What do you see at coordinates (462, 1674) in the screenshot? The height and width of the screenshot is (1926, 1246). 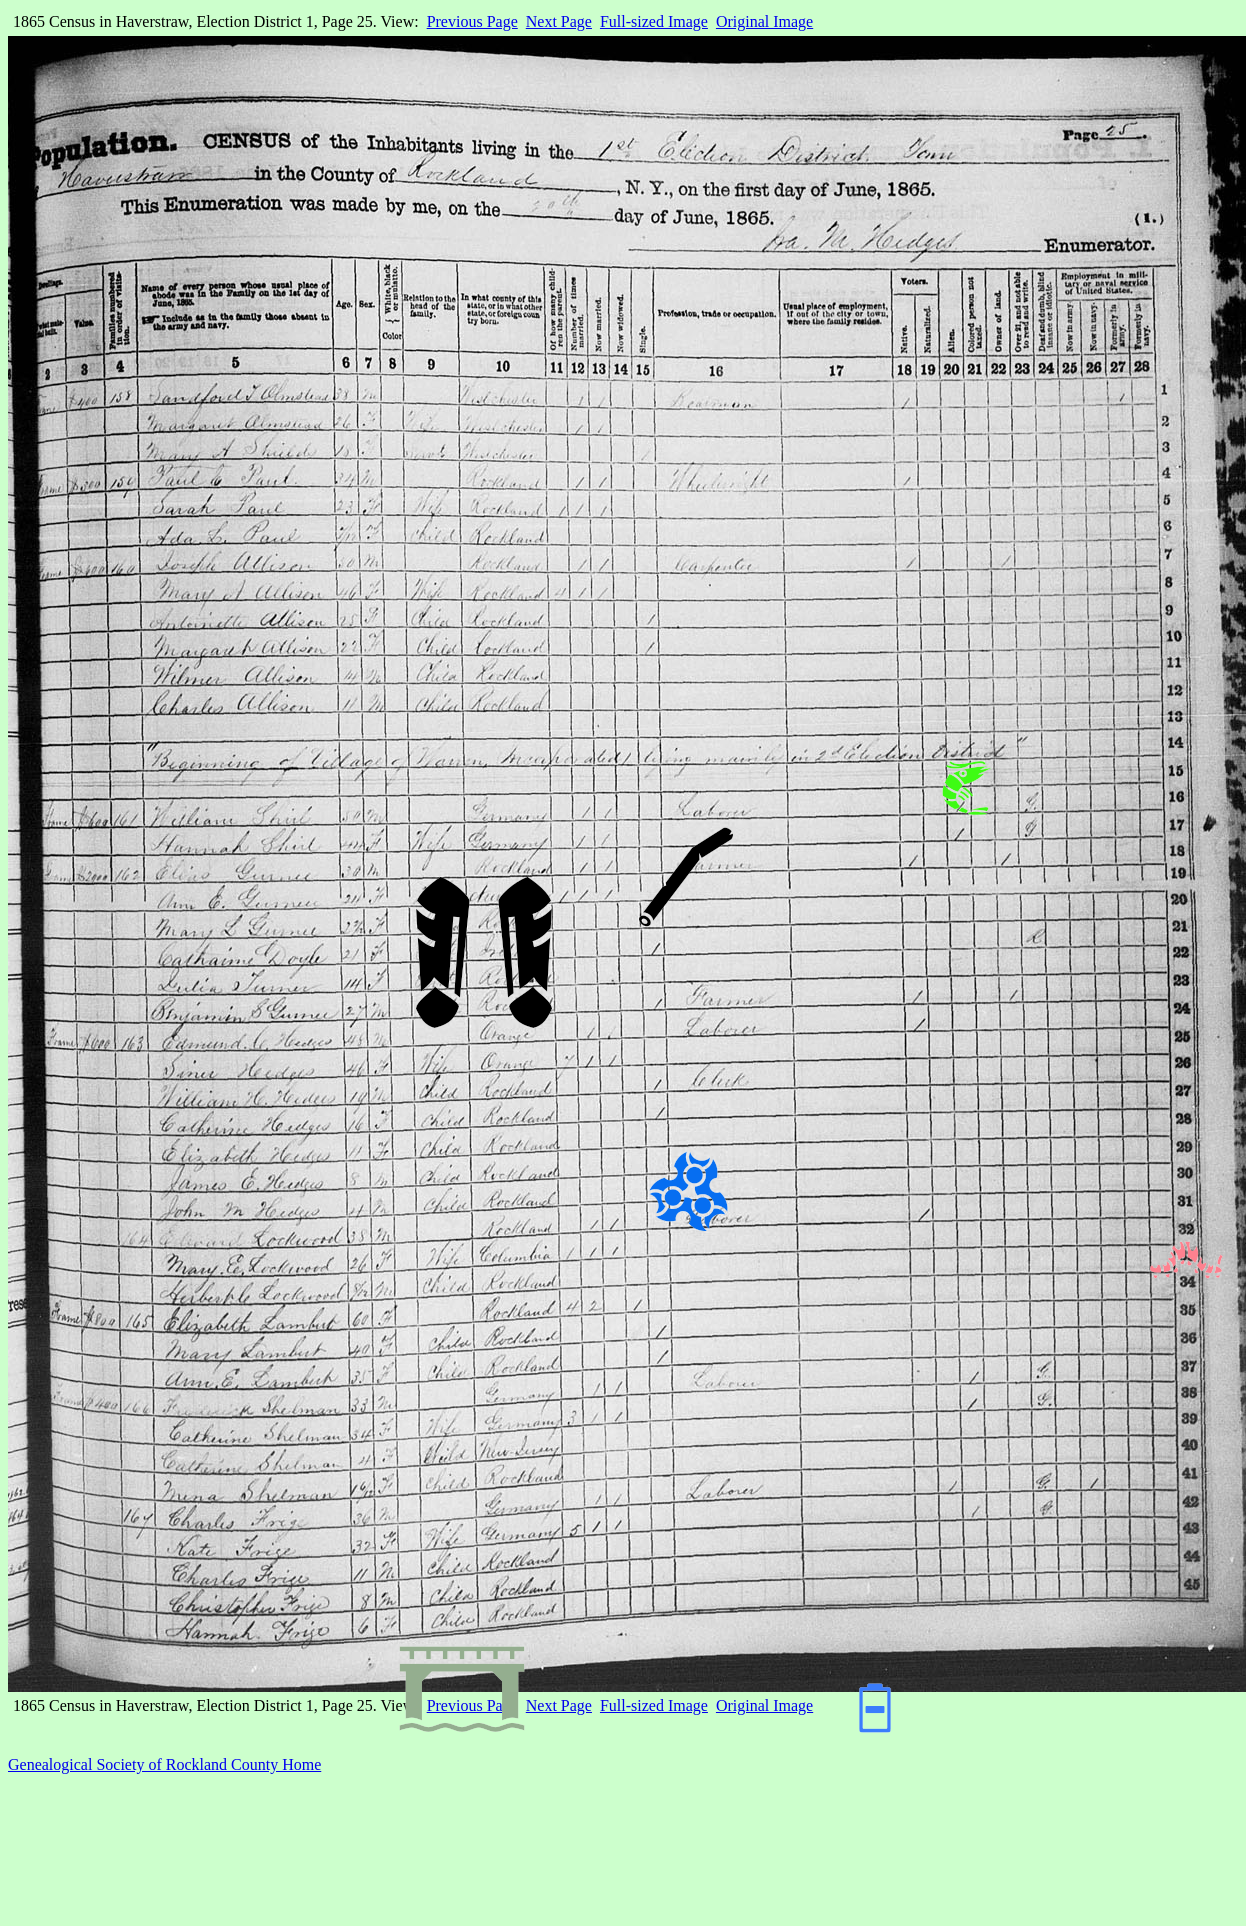 I see `view bridge or crossing information` at bounding box center [462, 1674].